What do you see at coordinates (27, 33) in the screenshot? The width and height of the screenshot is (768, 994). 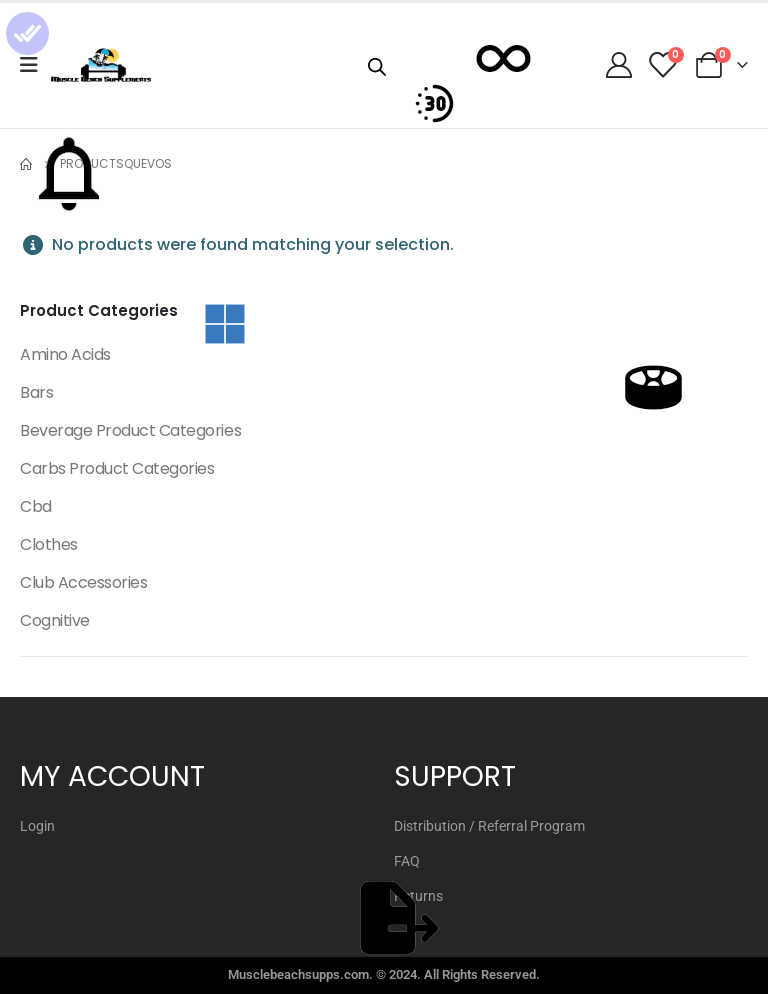 I see `all tasks completed successfully` at bounding box center [27, 33].